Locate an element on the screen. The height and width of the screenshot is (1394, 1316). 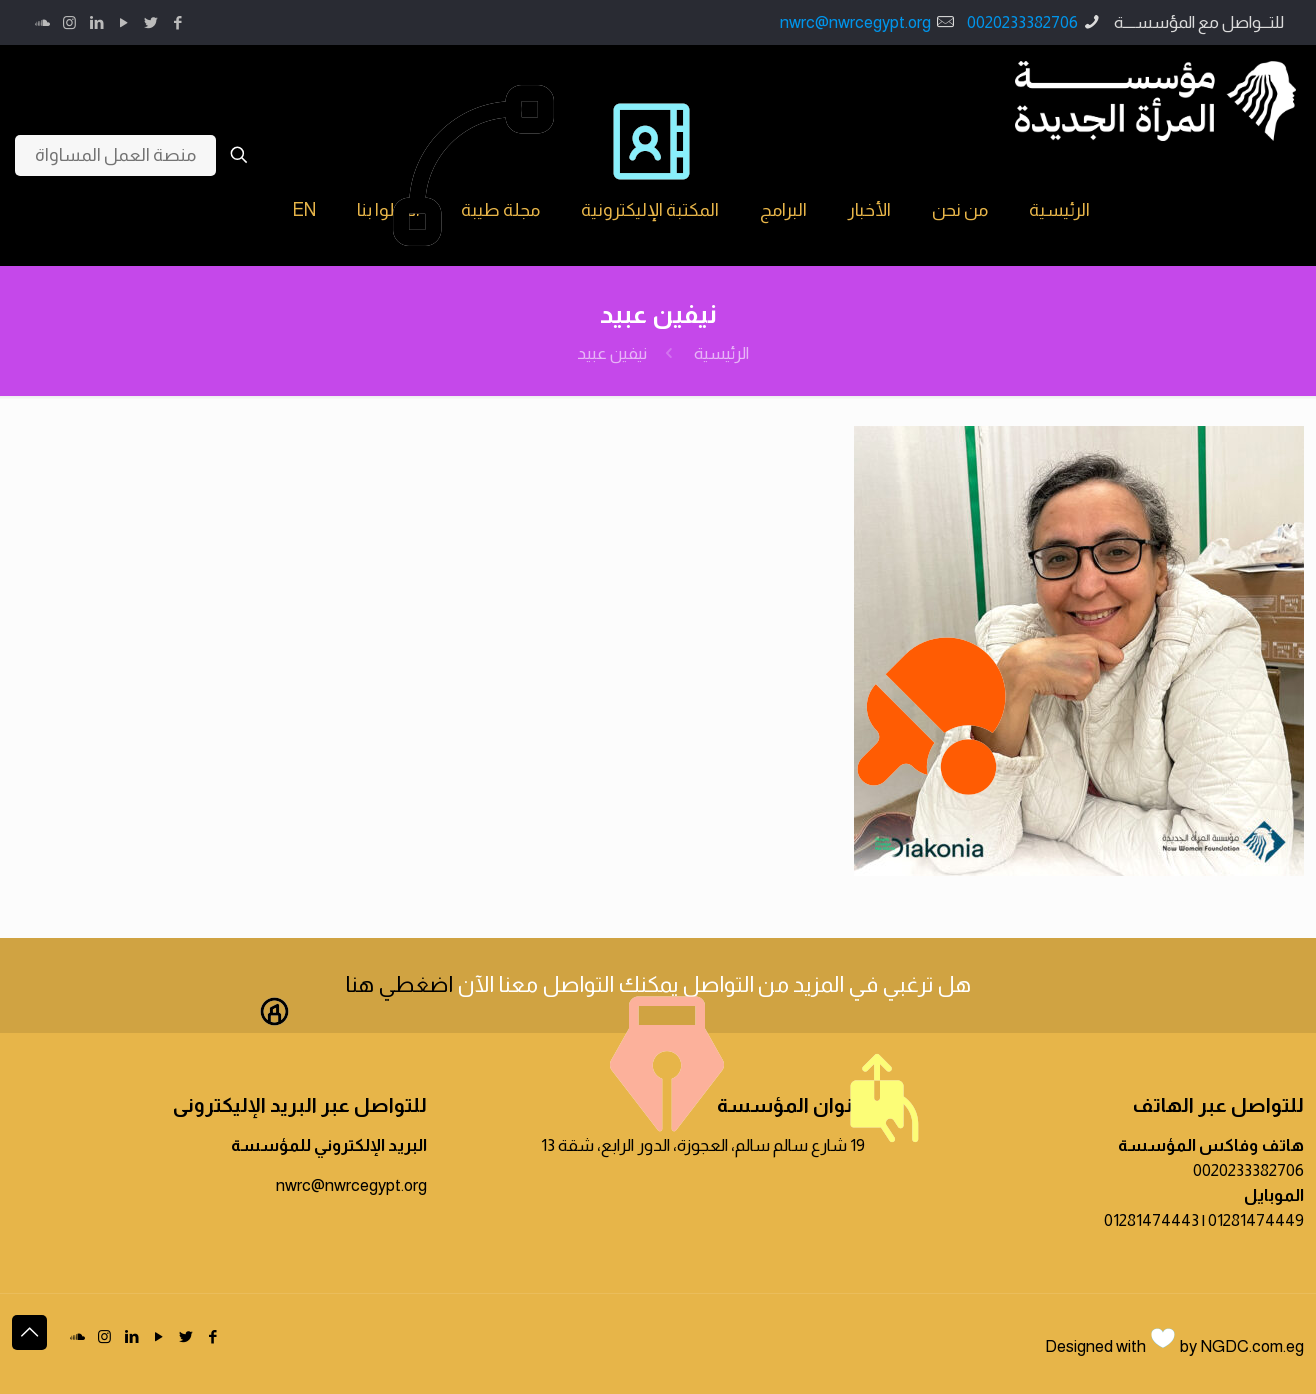
access drawing or illustration tools is located at coordinates (667, 1063).